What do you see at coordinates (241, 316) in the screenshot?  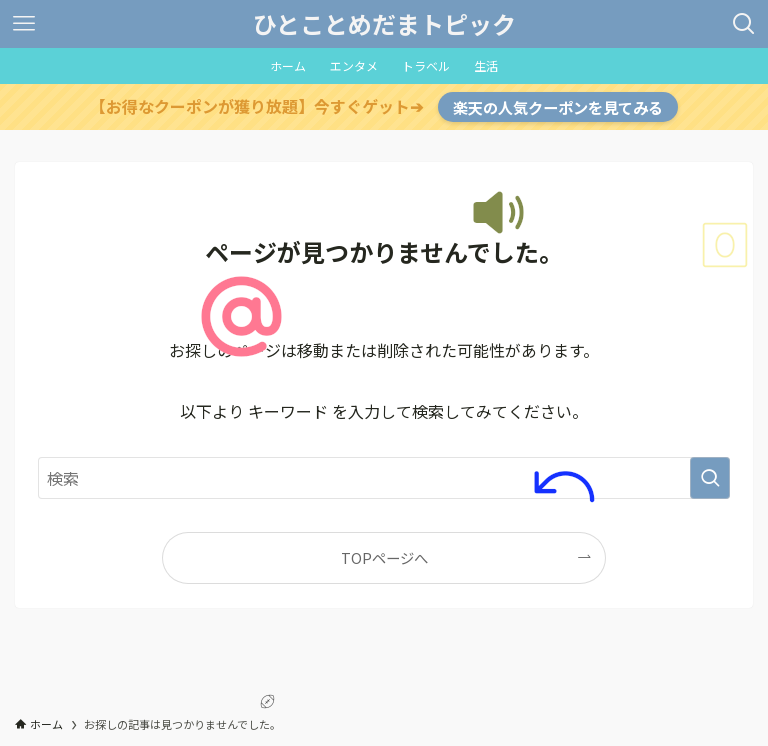 I see `enter an email address` at bounding box center [241, 316].